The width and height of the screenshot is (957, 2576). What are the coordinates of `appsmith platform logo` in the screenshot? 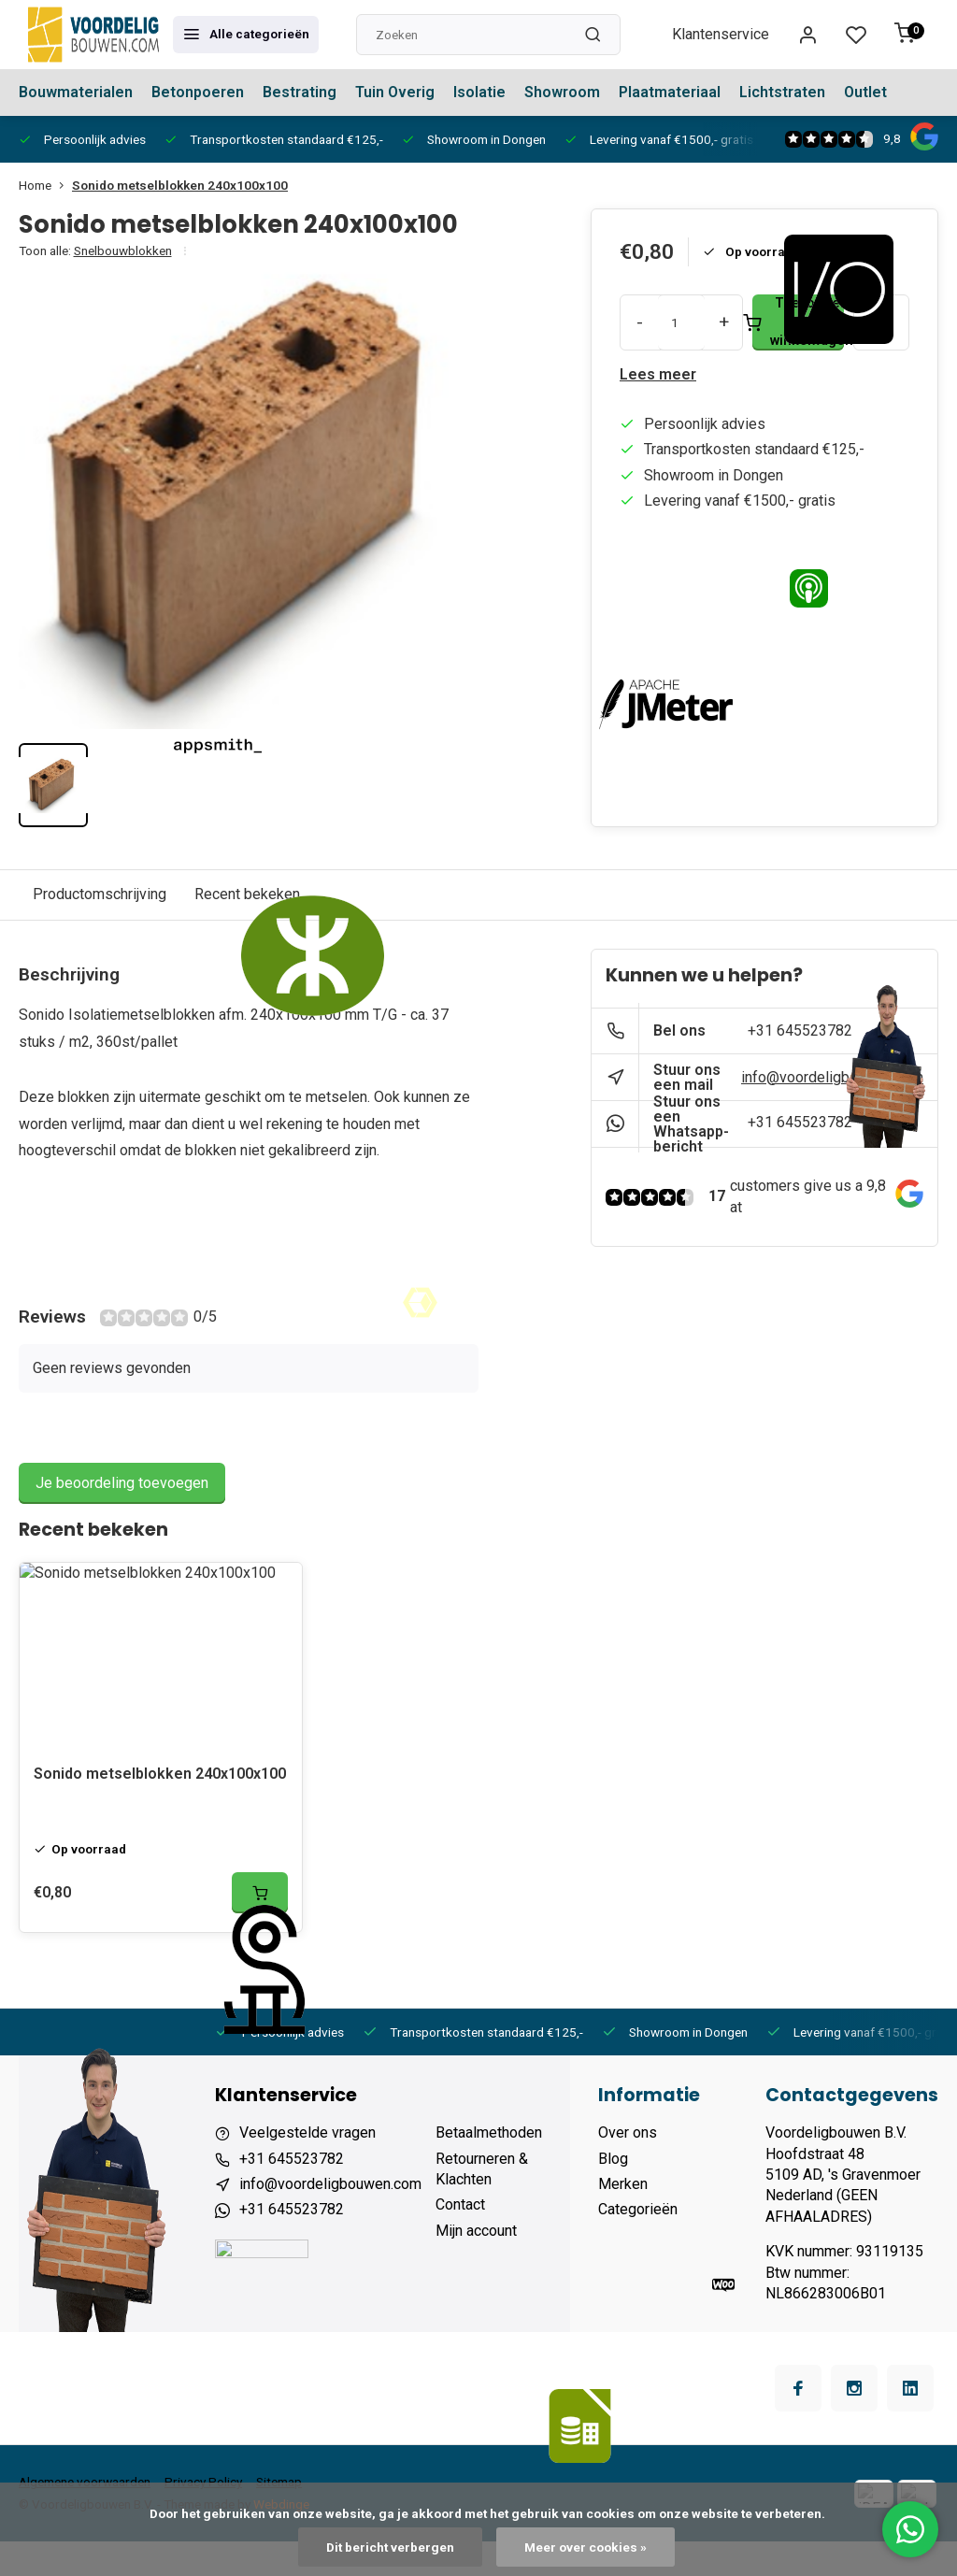 It's located at (218, 746).